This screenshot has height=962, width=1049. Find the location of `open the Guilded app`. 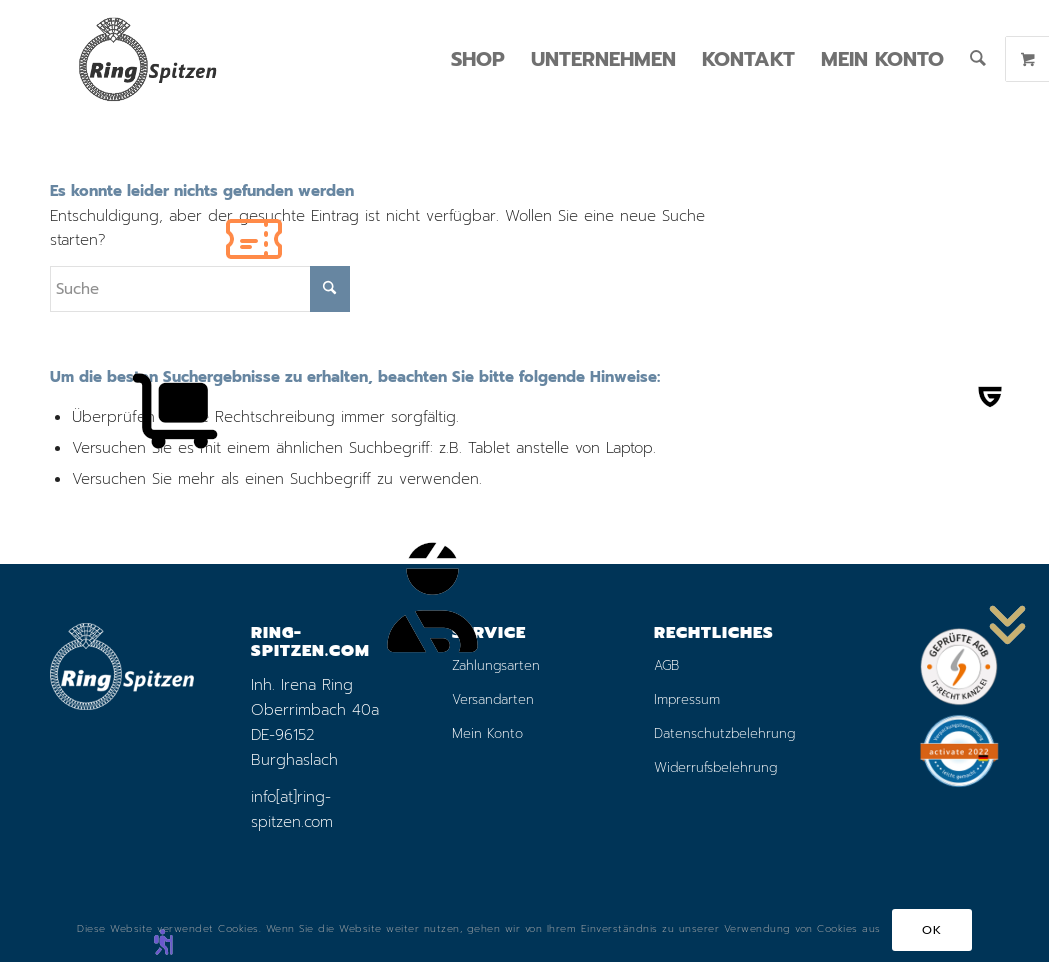

open the Guilded app is located at coordinates (990, 397).